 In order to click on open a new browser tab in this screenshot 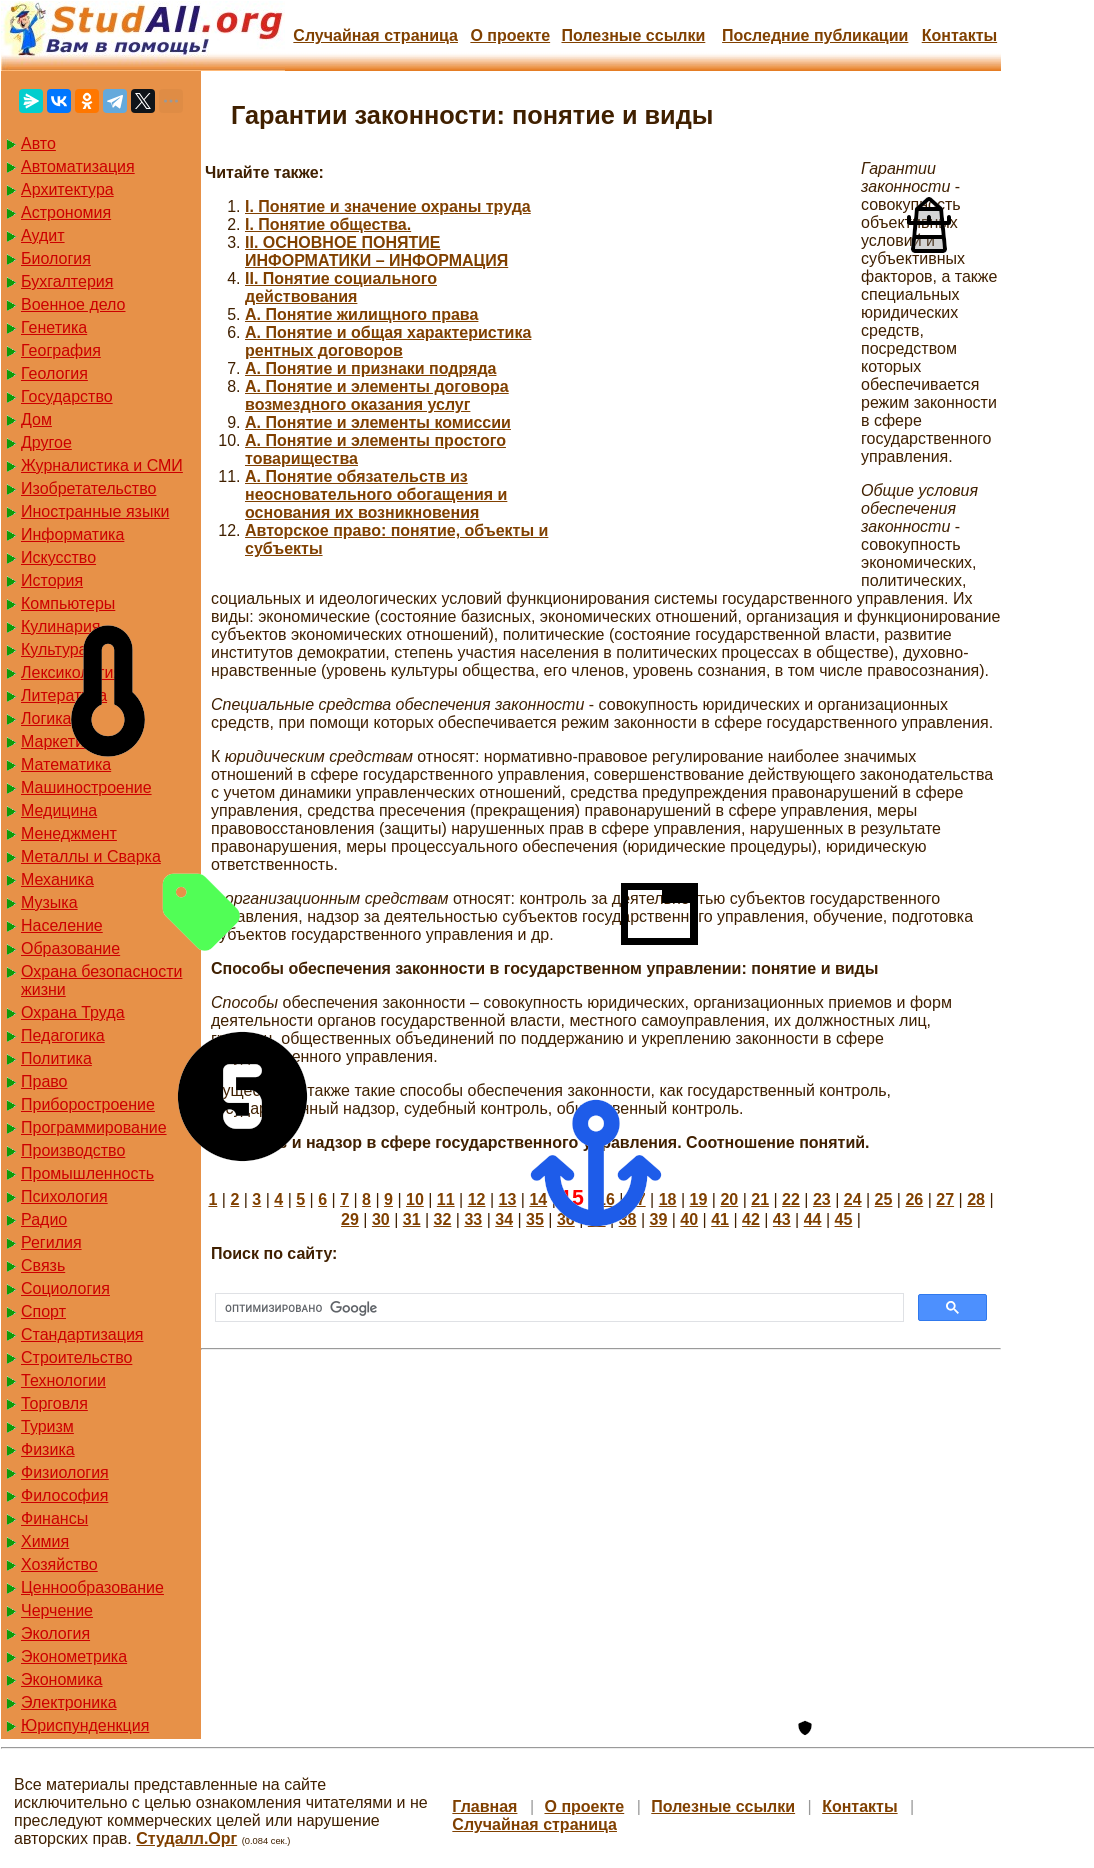, I will do `click(659, 914)`.